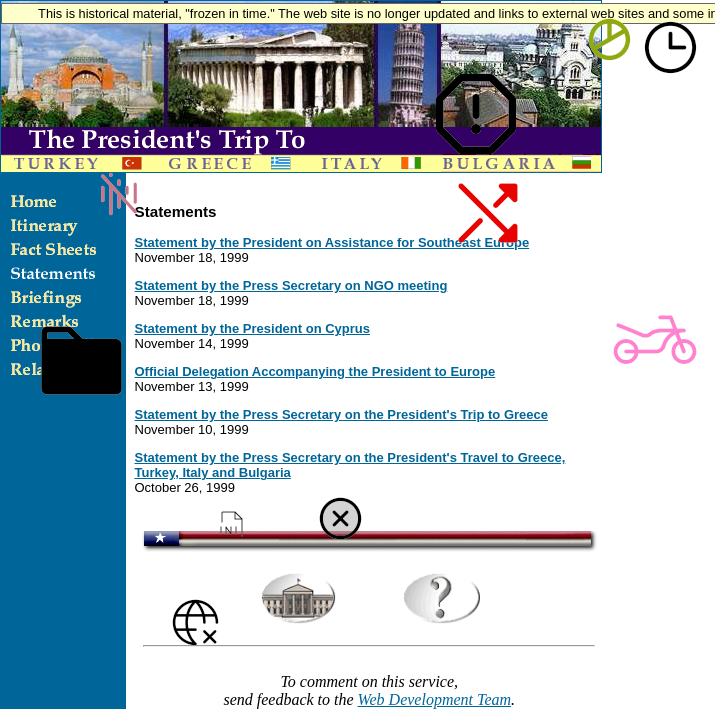  Describe the element at coordinates (488, 213) in the screenshot. I see `shuffle or randomize playback order` at that location.